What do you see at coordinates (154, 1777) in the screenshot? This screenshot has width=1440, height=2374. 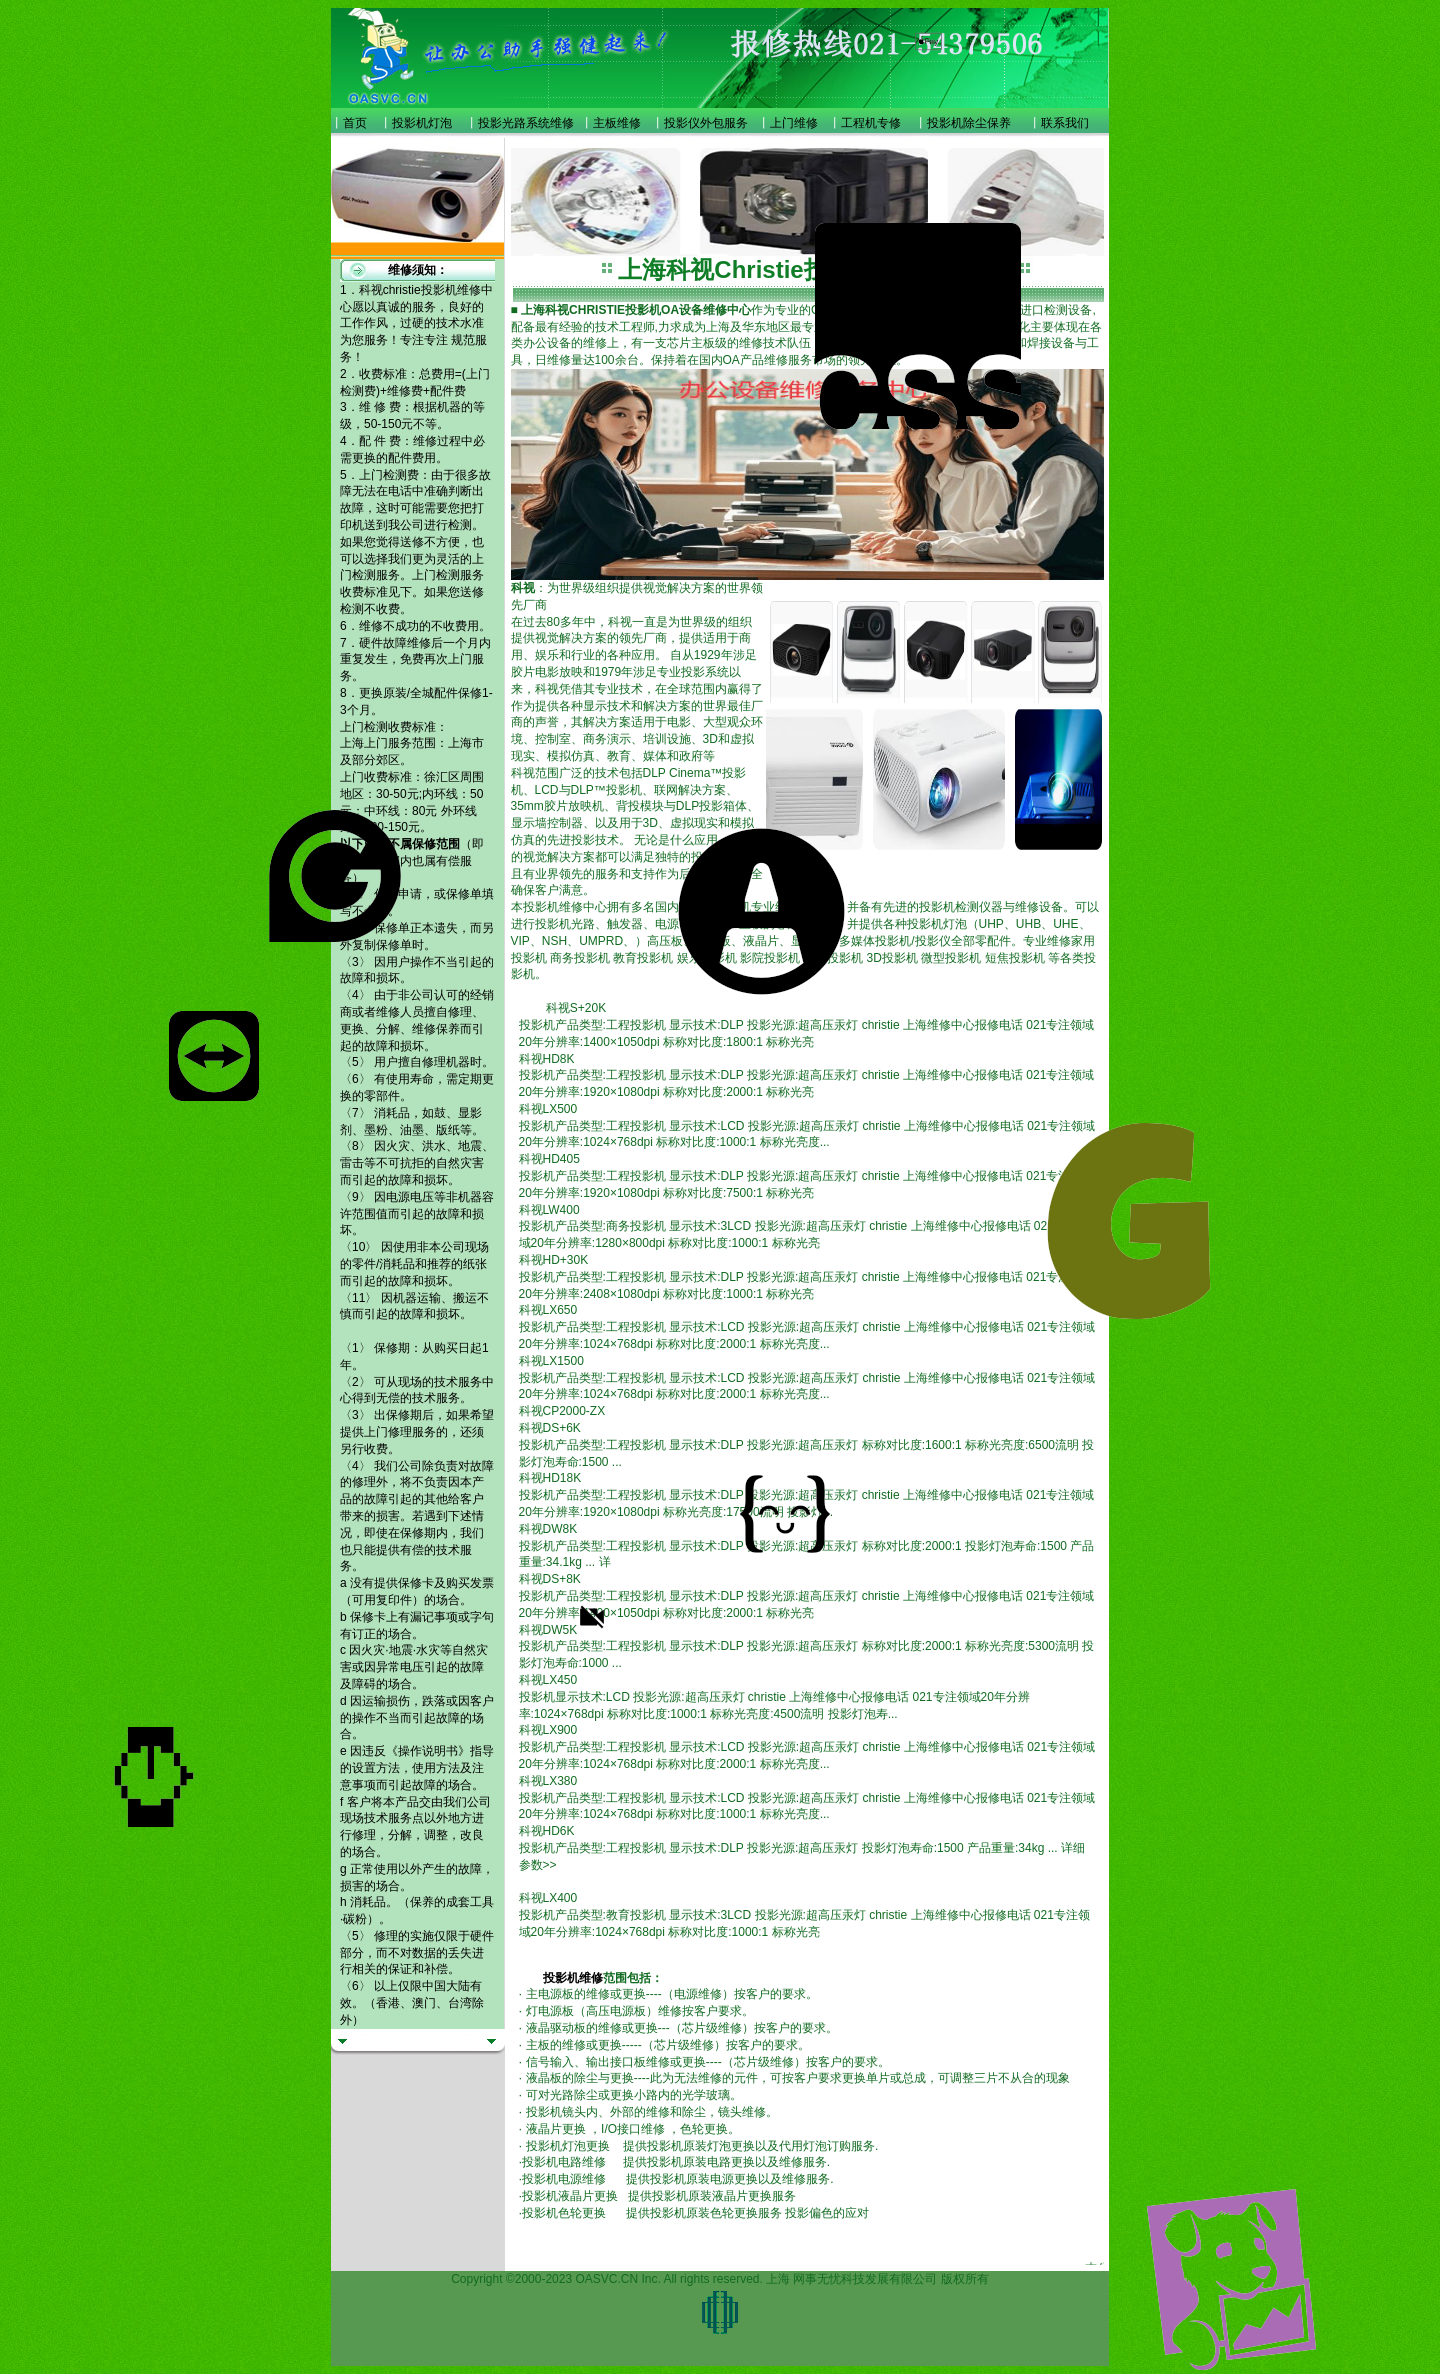 I see `visit Hackernoon website or blog` at bounding box center [154, 1777].